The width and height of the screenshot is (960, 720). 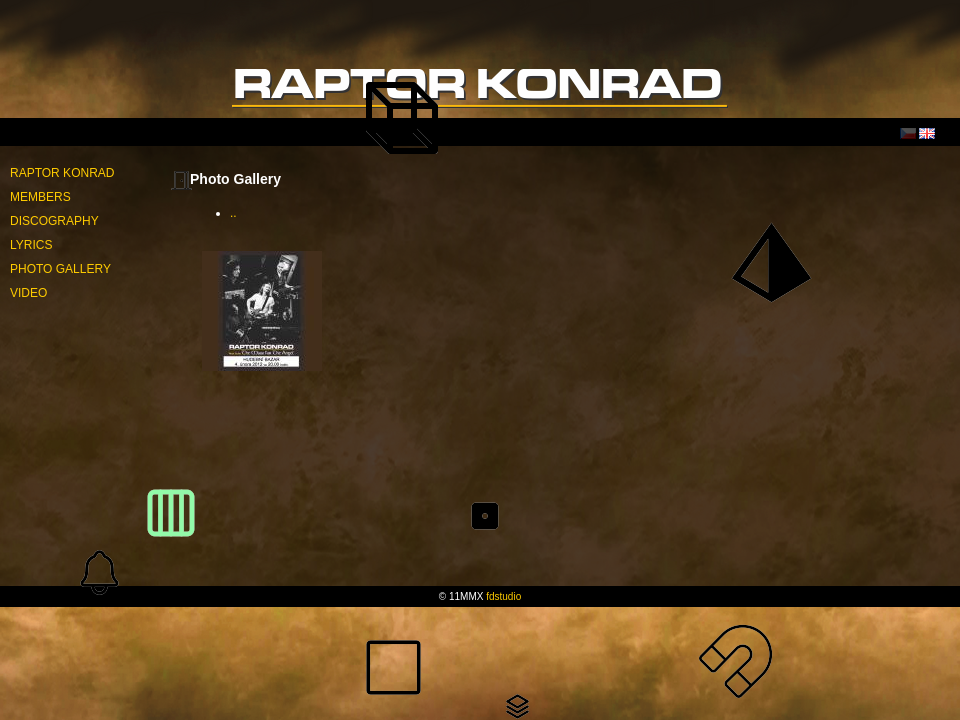 What do you see at coordinates (517, 706) in the screenshot?
I see `view layered content or stacked items` at bounding box center [517, 706].